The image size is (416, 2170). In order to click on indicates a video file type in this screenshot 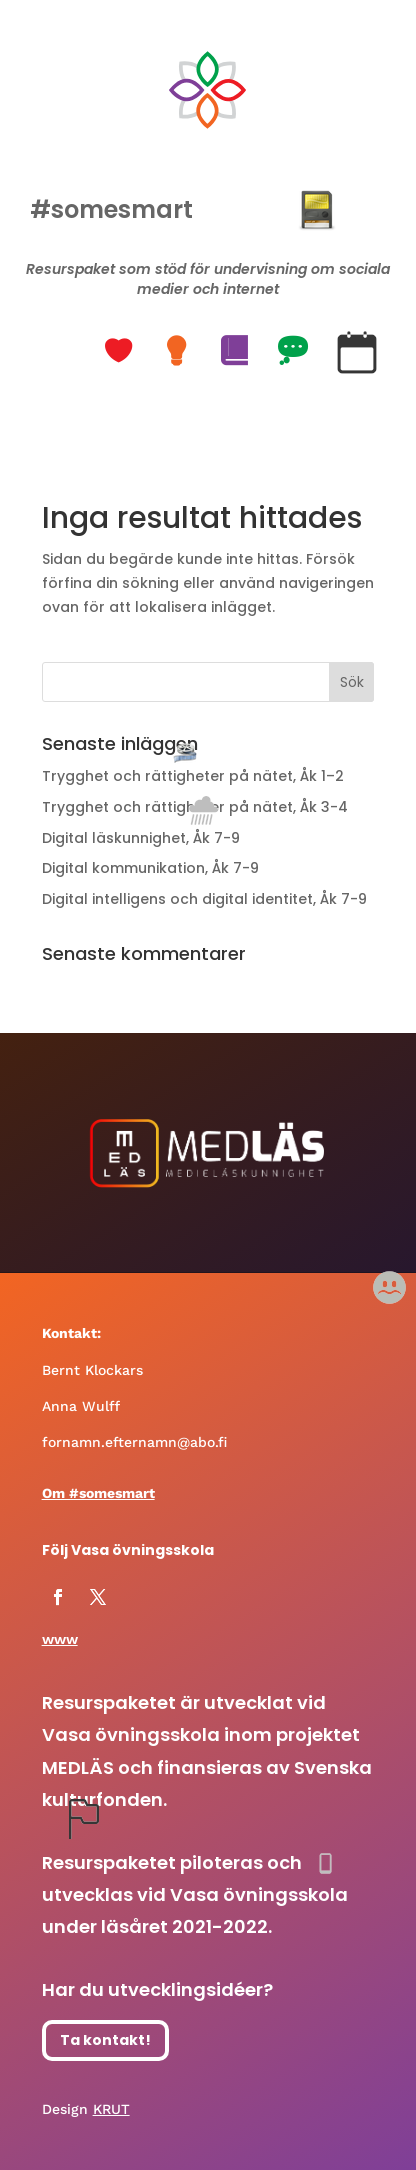, I will do `click(185, 754)`.